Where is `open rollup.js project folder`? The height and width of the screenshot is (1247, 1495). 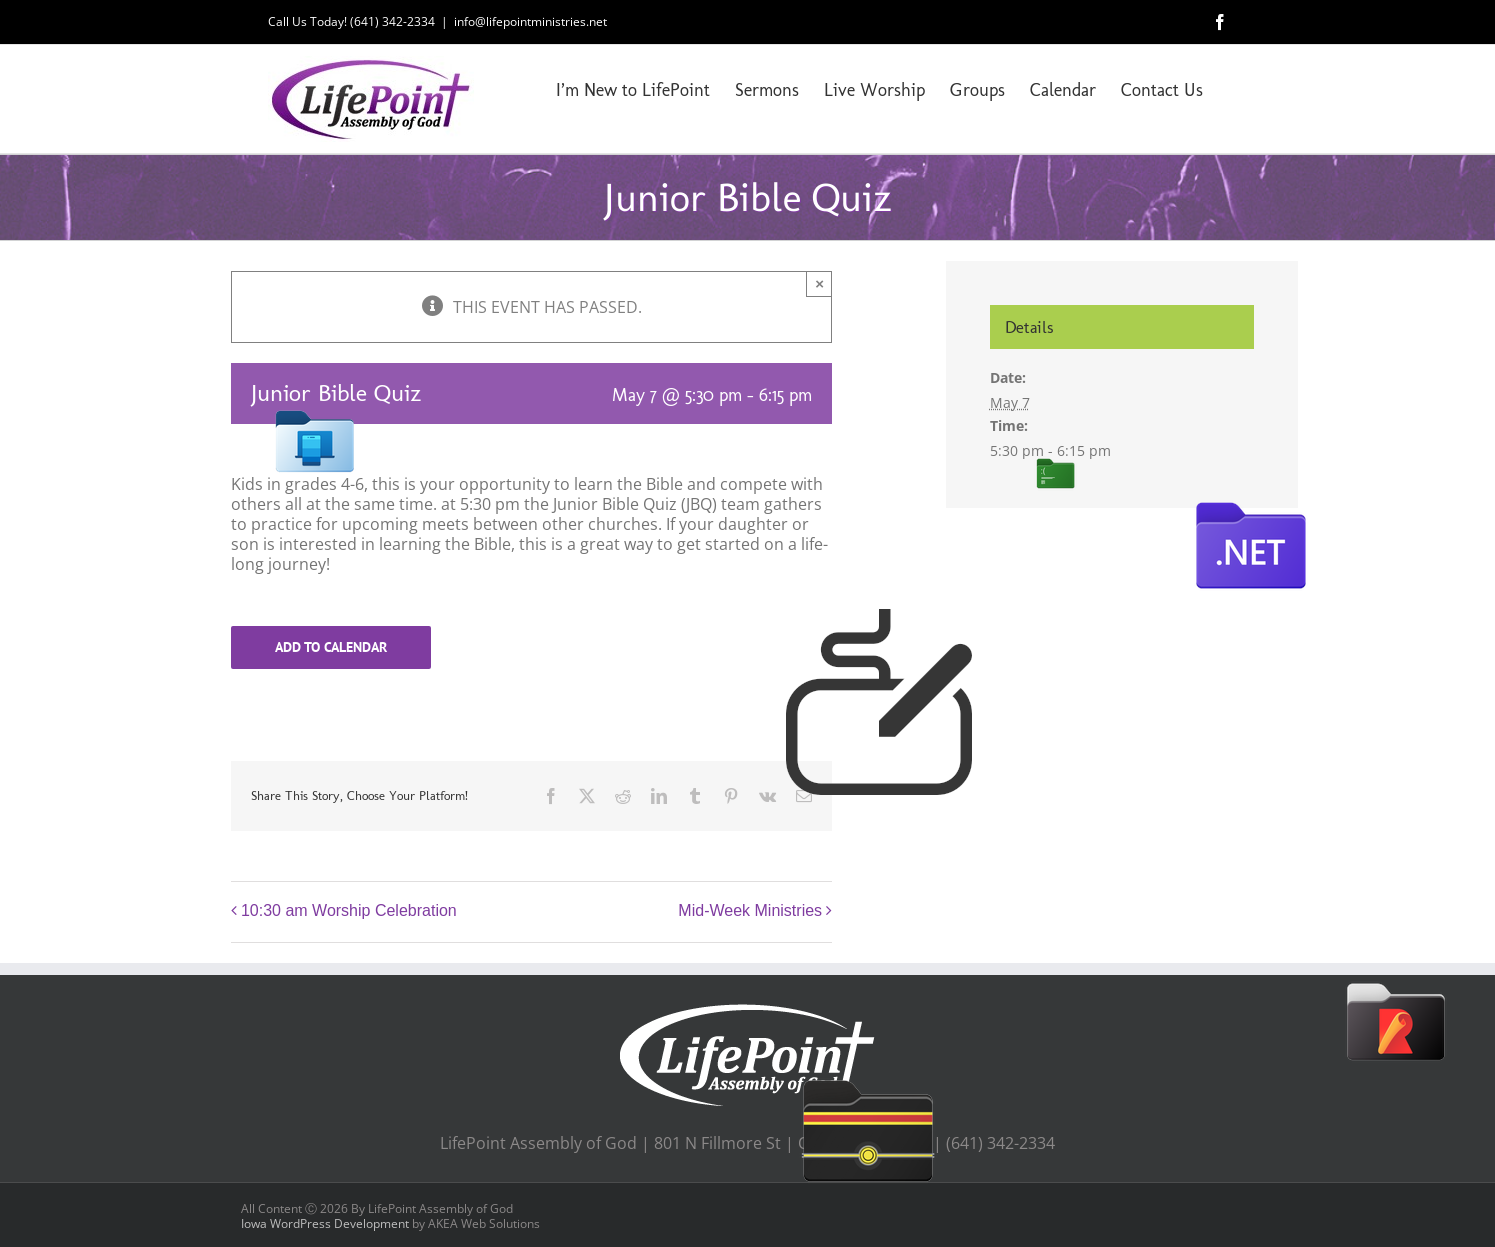 open rollup.js project folder is located at coordinates (1395, 1024).